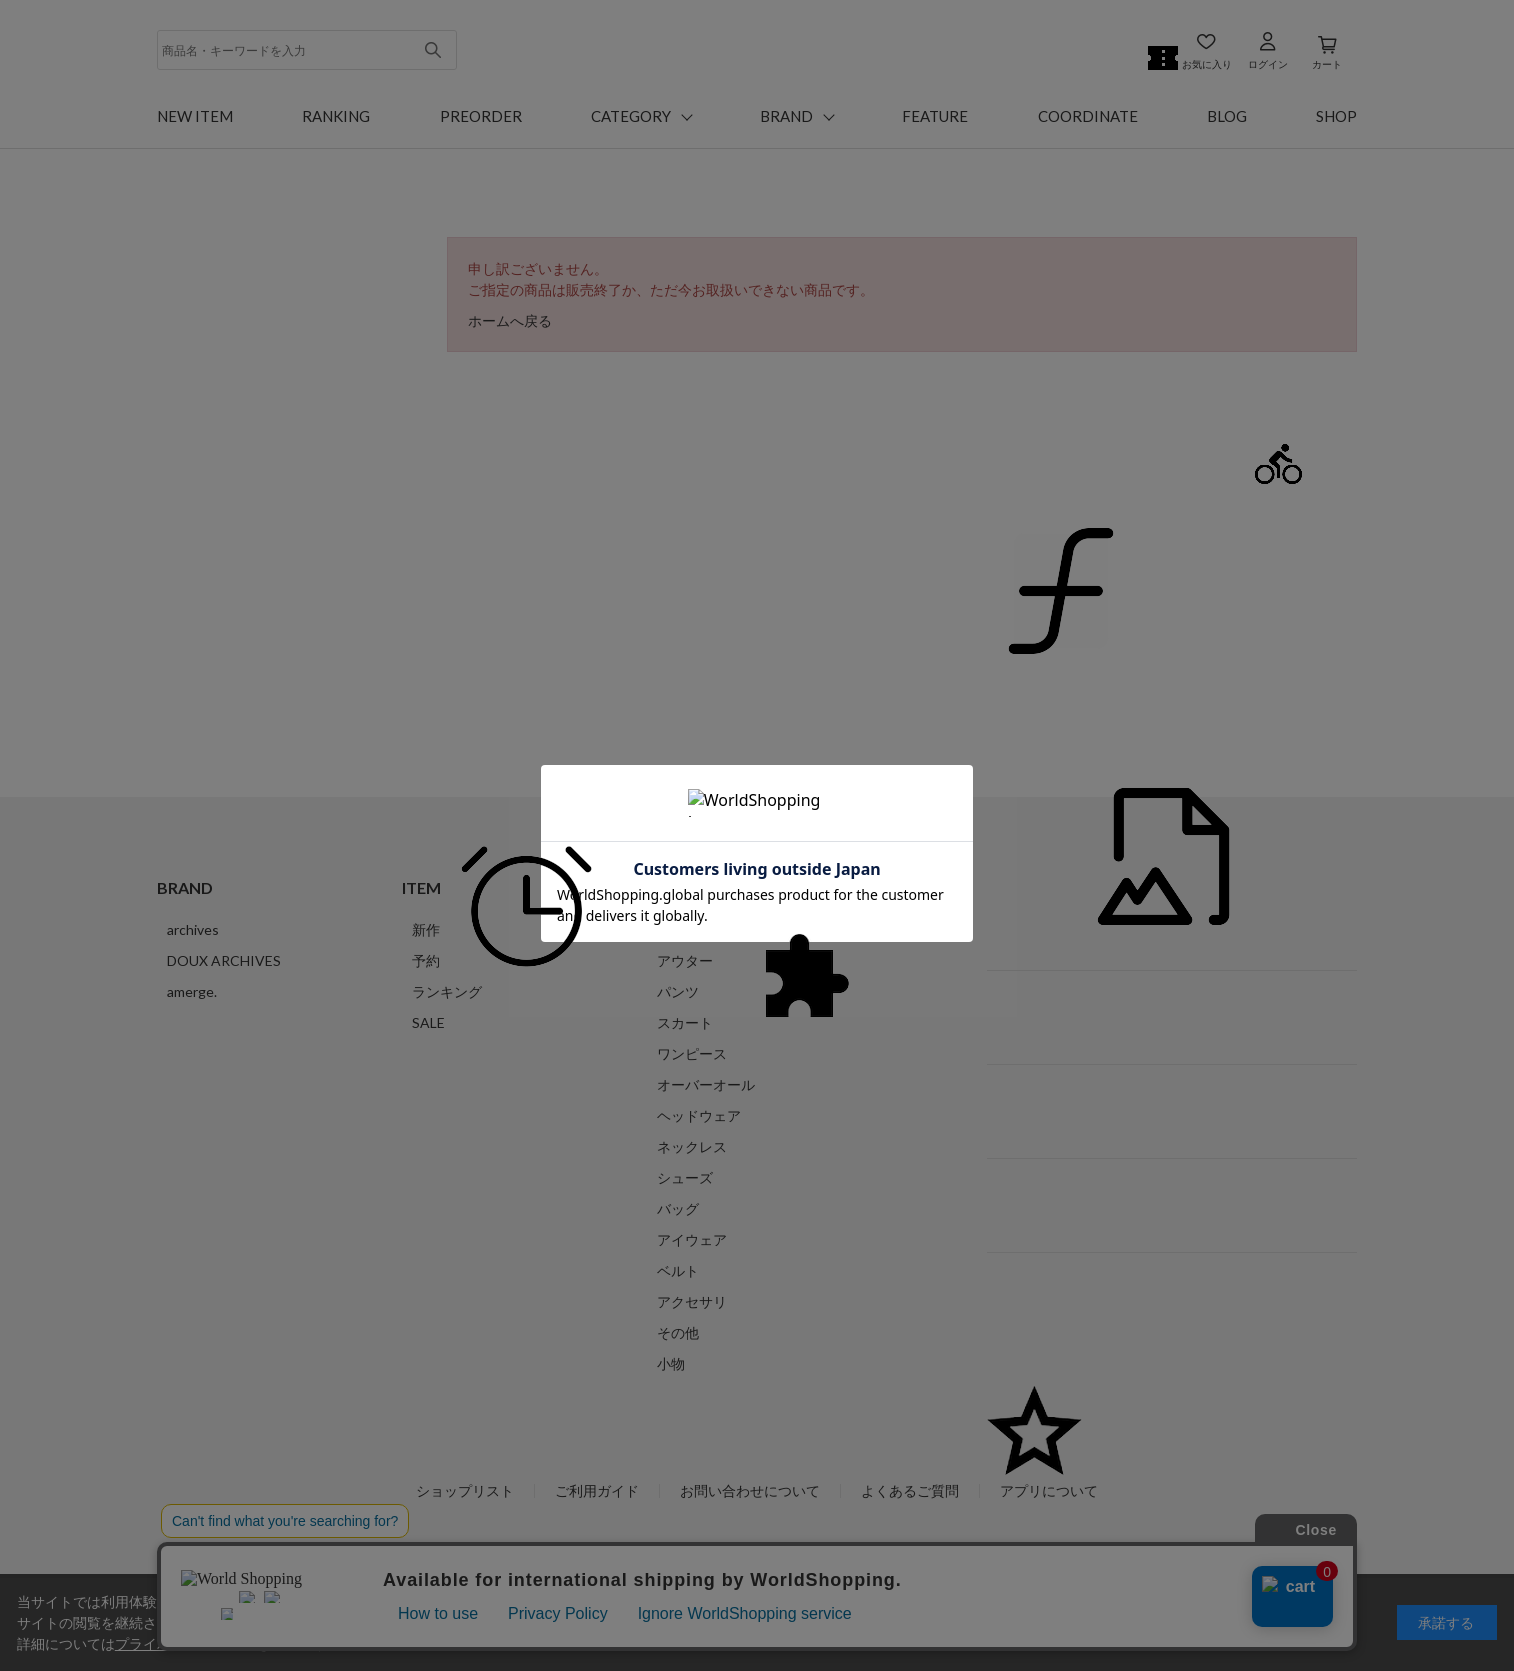  I want to click on get cycling directions, so click(1278, 464).